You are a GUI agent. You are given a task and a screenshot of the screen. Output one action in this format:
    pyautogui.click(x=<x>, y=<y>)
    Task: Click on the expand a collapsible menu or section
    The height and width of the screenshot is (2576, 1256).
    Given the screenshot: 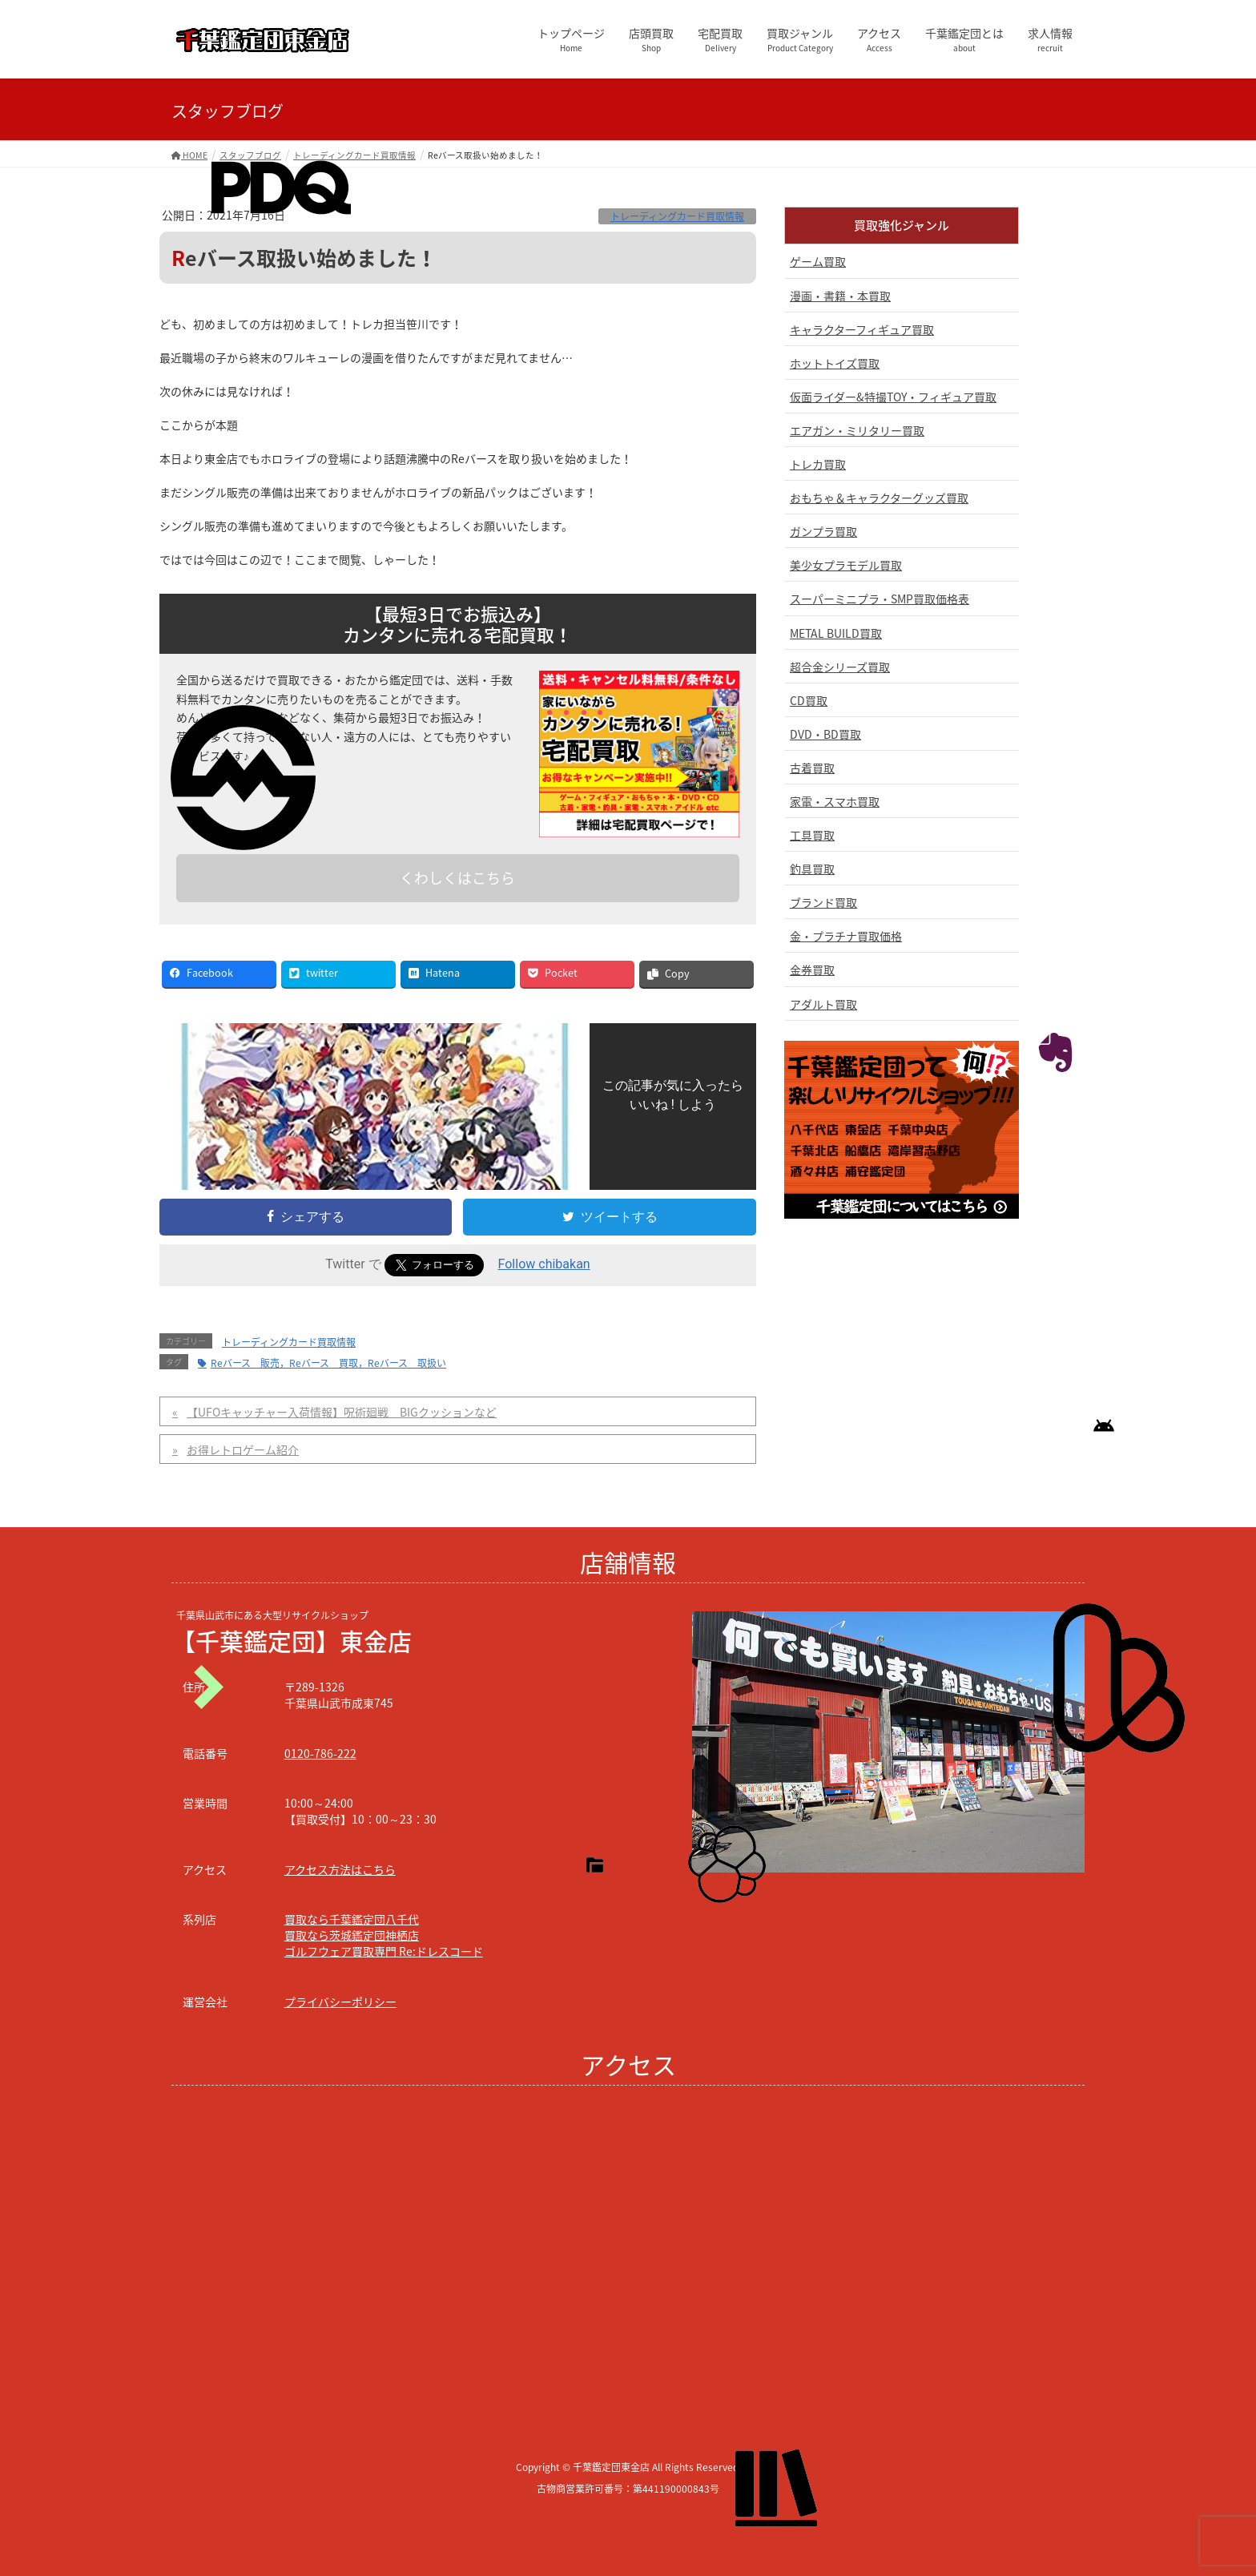 What is the action you would take?
    pyautogui.click(x=207, y=1687)
    